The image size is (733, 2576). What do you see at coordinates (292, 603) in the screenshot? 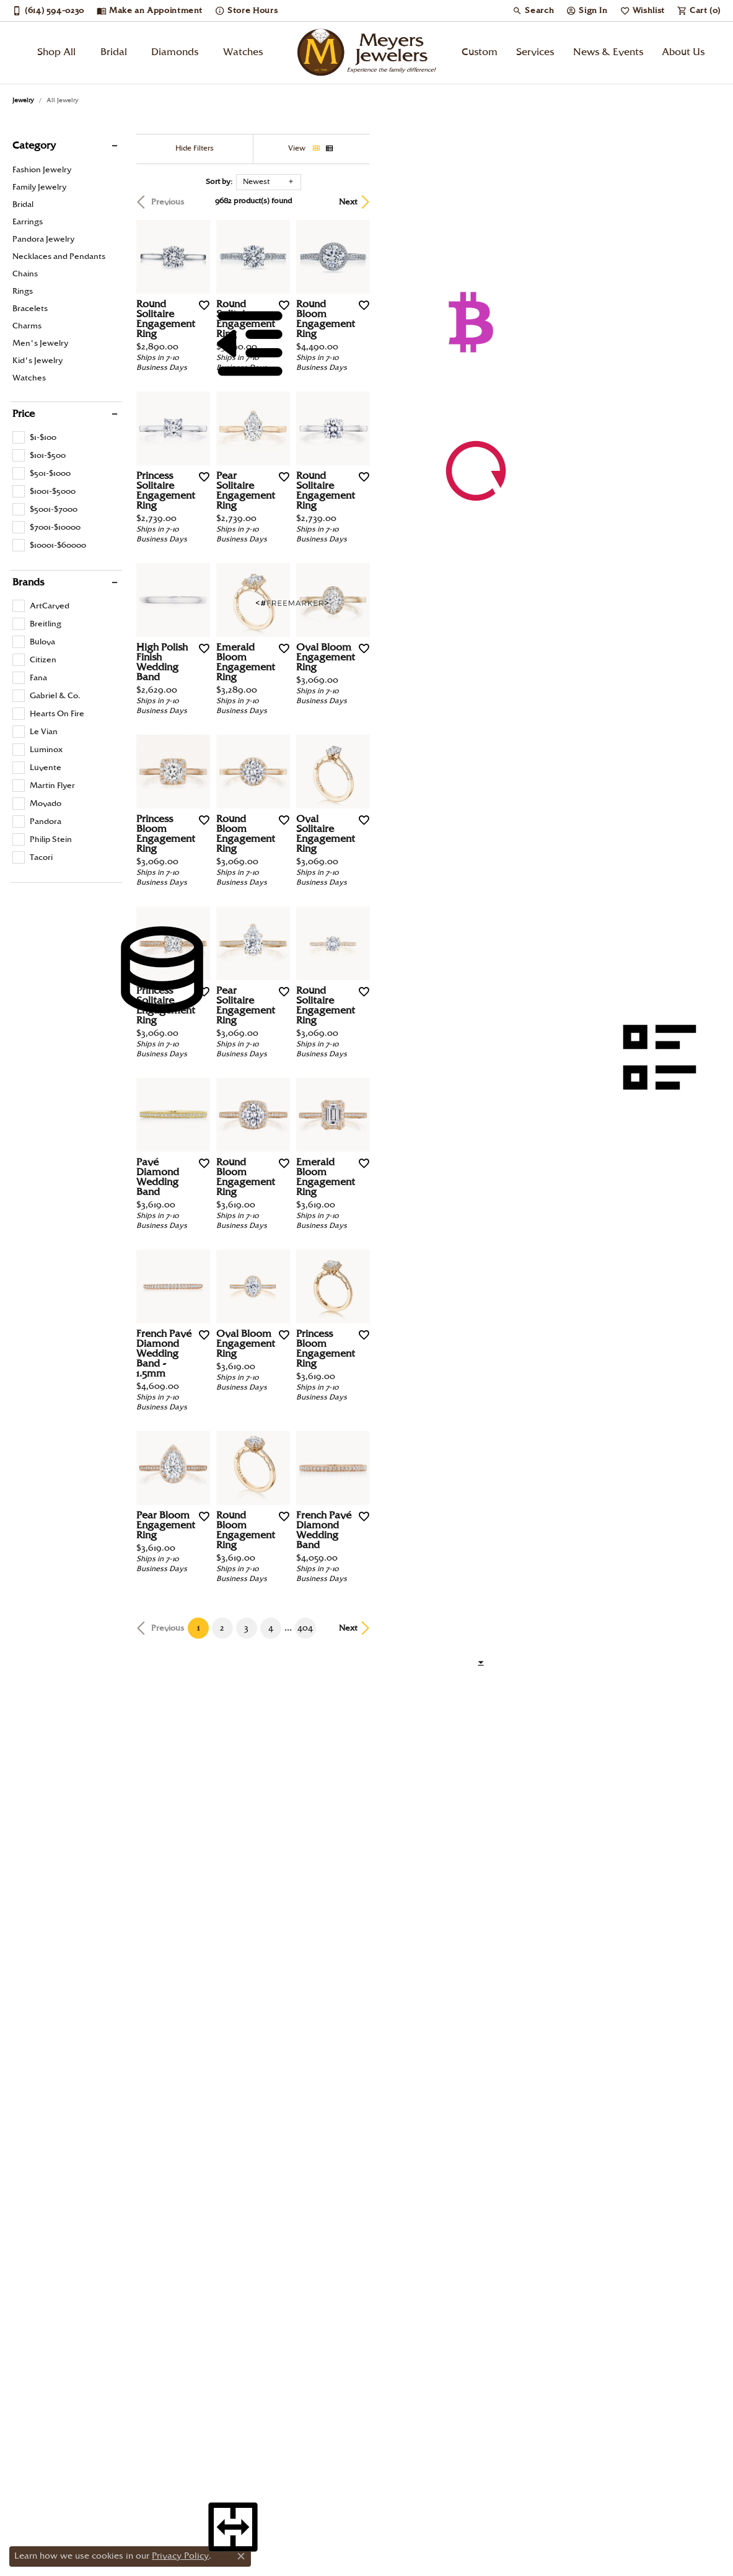
I see `apache freemarker template engine logo` at bounding box center [292, 603].